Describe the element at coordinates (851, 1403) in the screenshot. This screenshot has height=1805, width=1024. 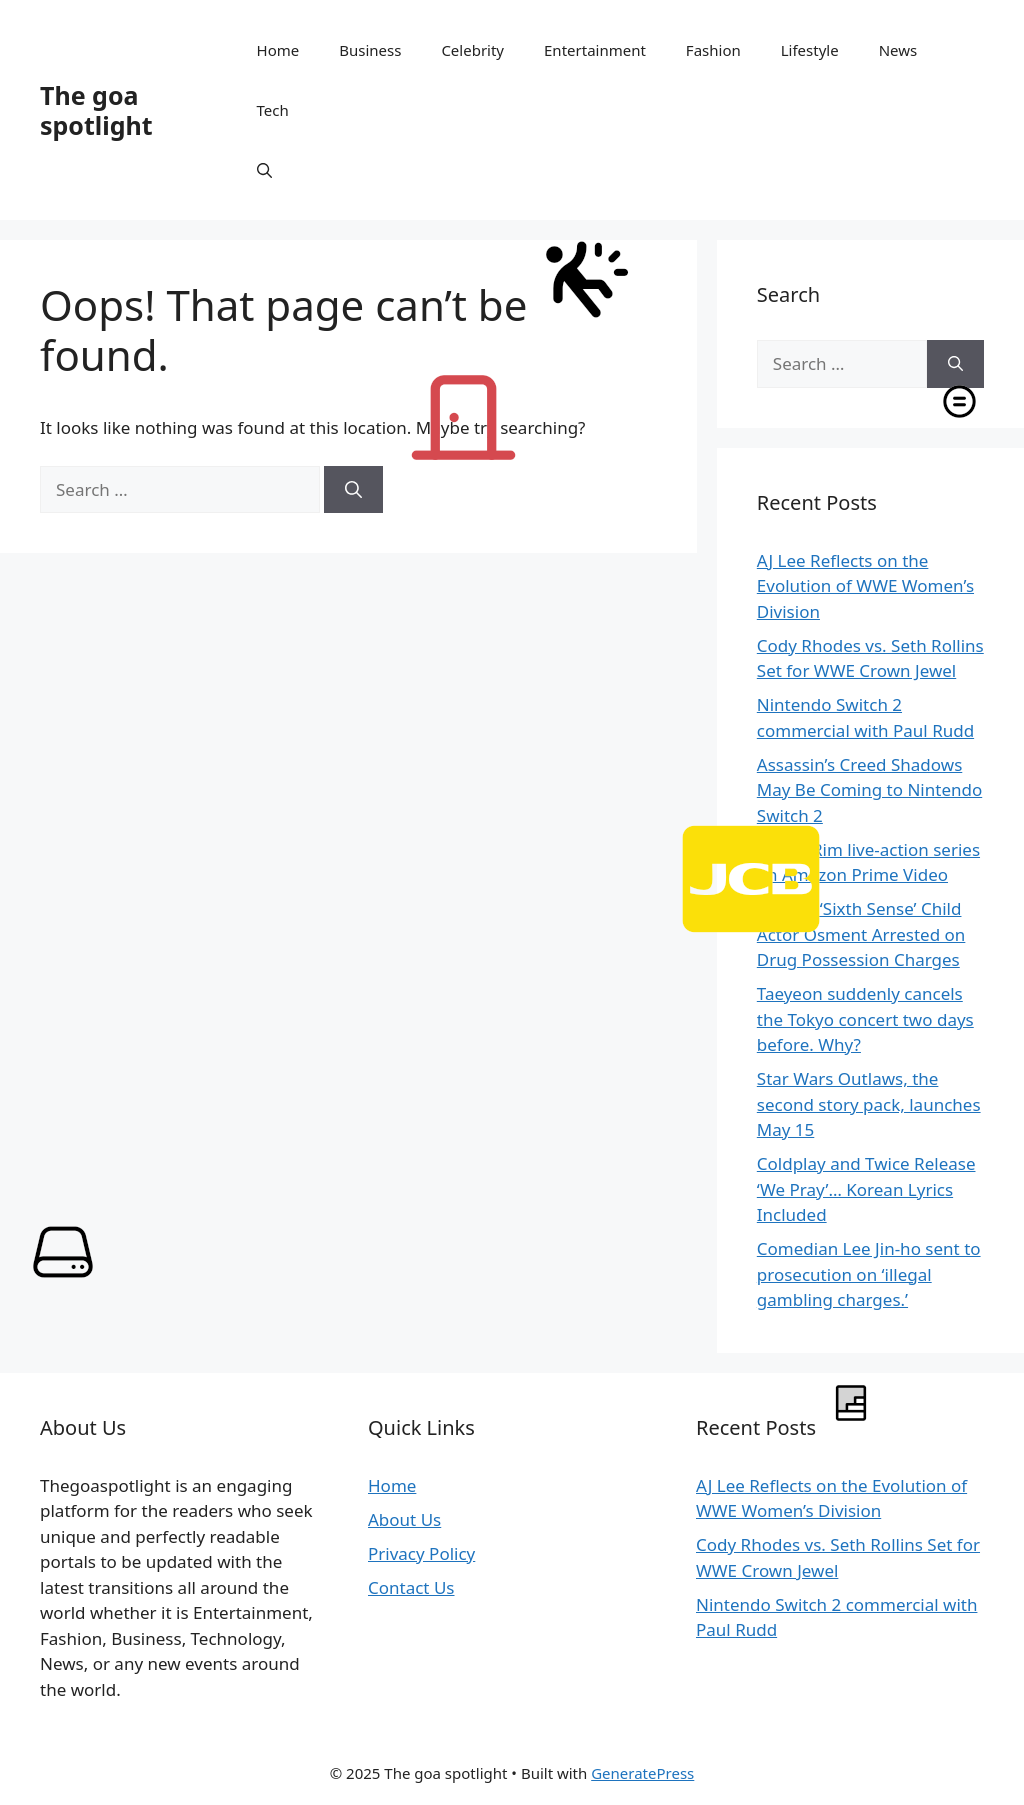
I see `indicates stairs or stairway access` at that location.